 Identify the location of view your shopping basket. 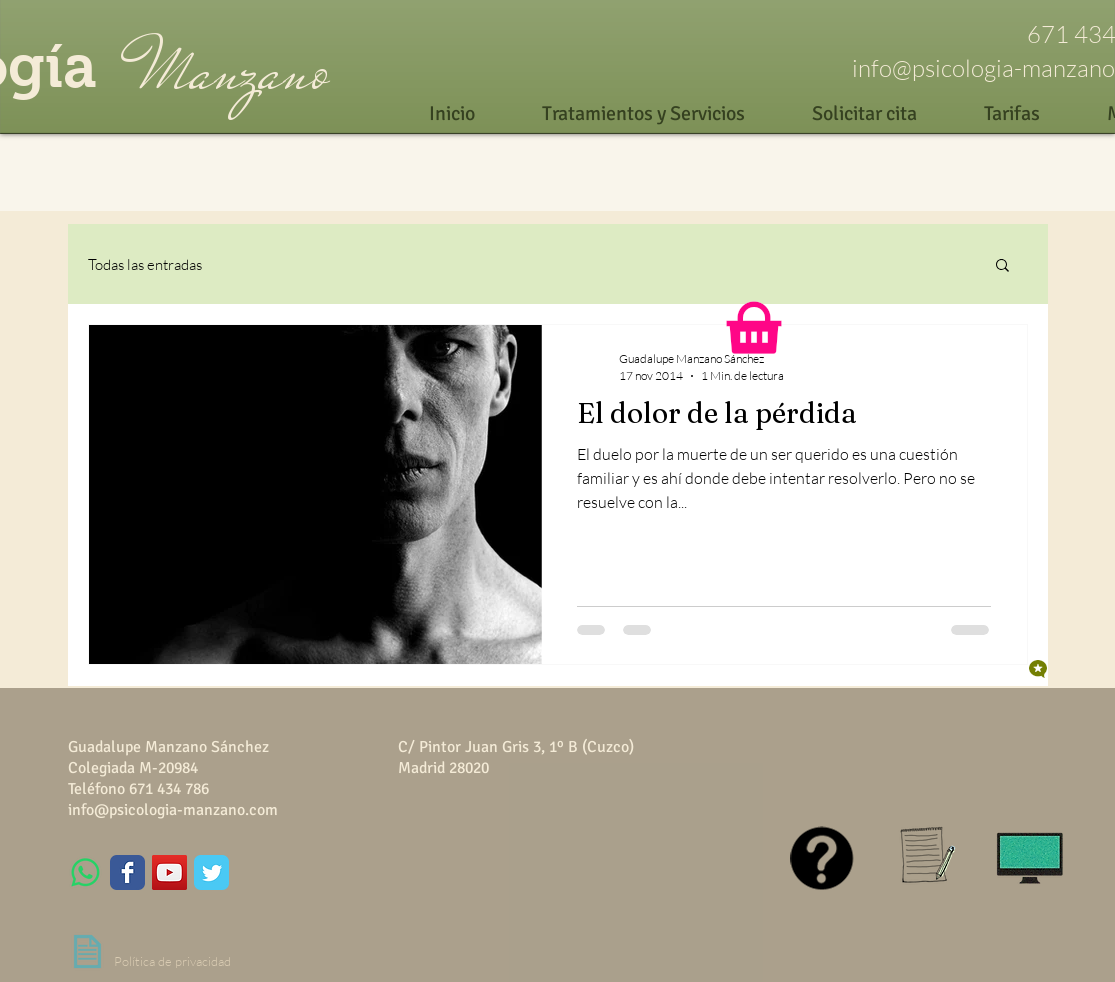
(754, 329).